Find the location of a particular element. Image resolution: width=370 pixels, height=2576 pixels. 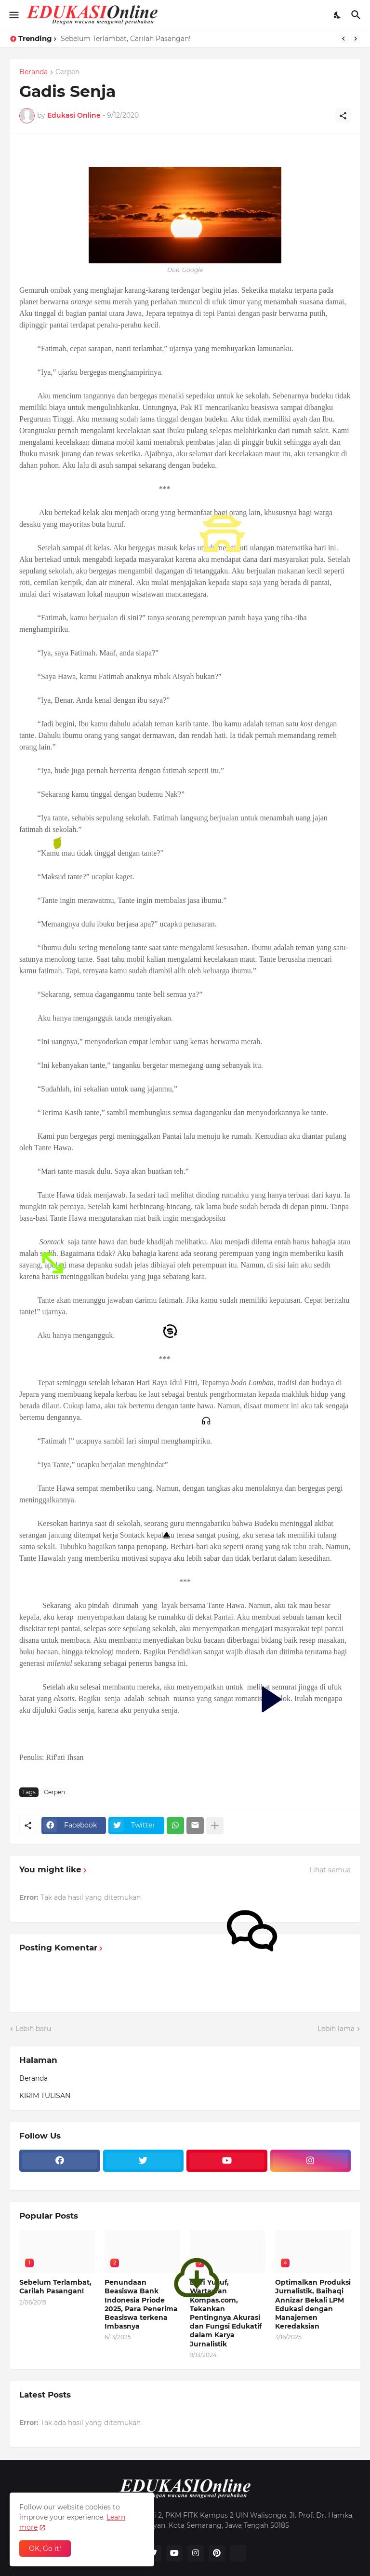

currency exchange or conversion is located at coordinates (170, 1331).